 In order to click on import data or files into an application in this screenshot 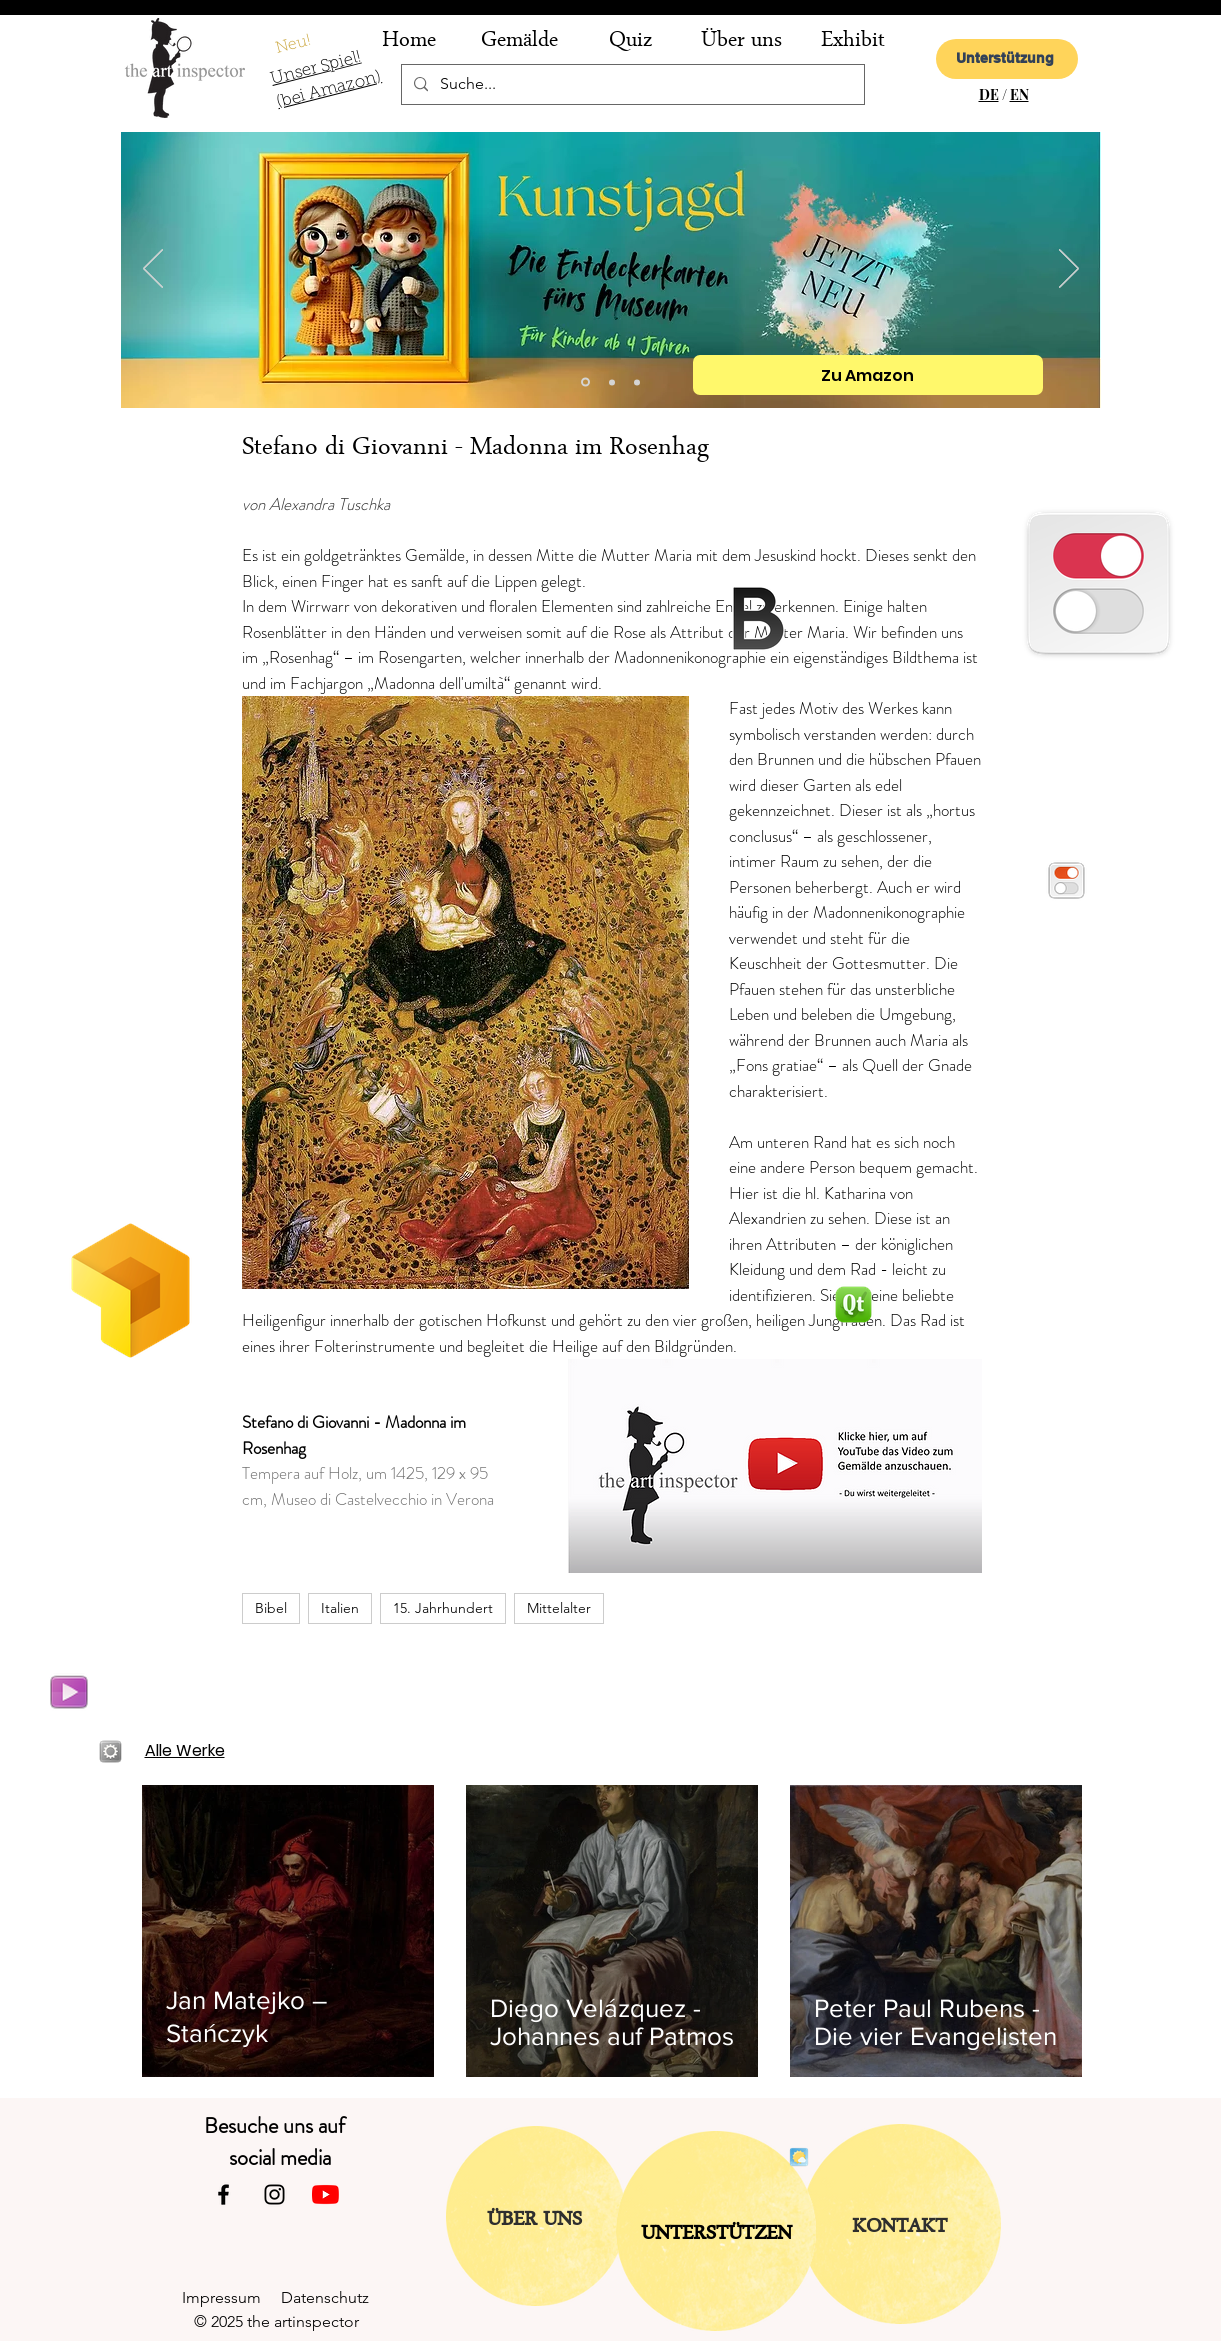, I will do `click(130, 1290)`.